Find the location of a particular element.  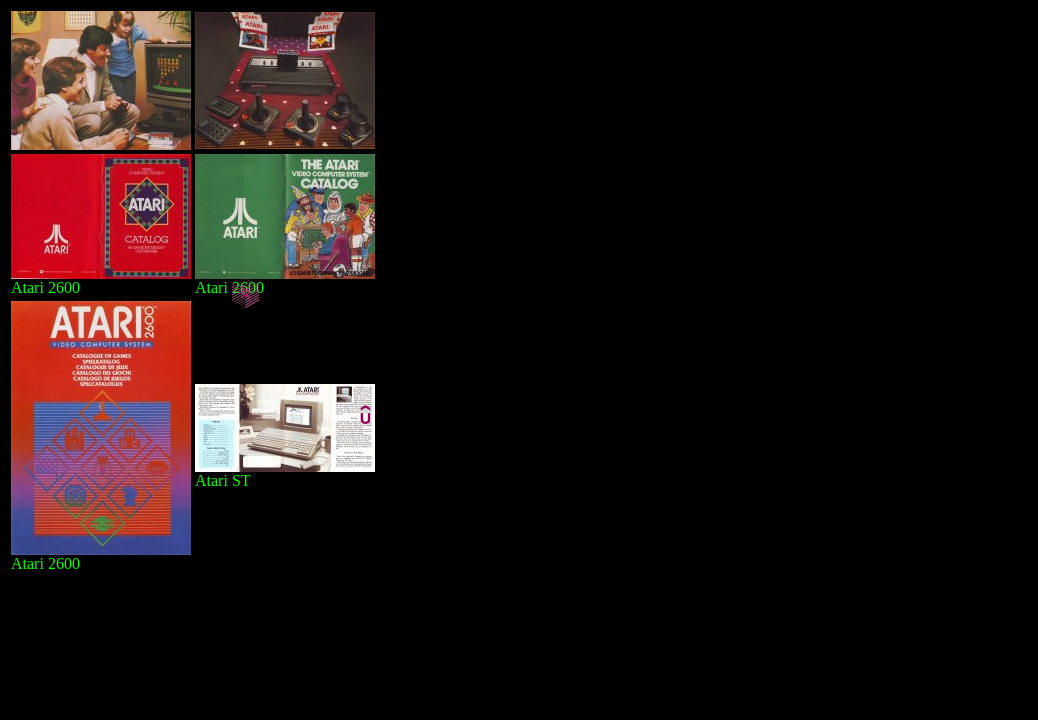

open the udemy app is located at coordinates (365, 414).